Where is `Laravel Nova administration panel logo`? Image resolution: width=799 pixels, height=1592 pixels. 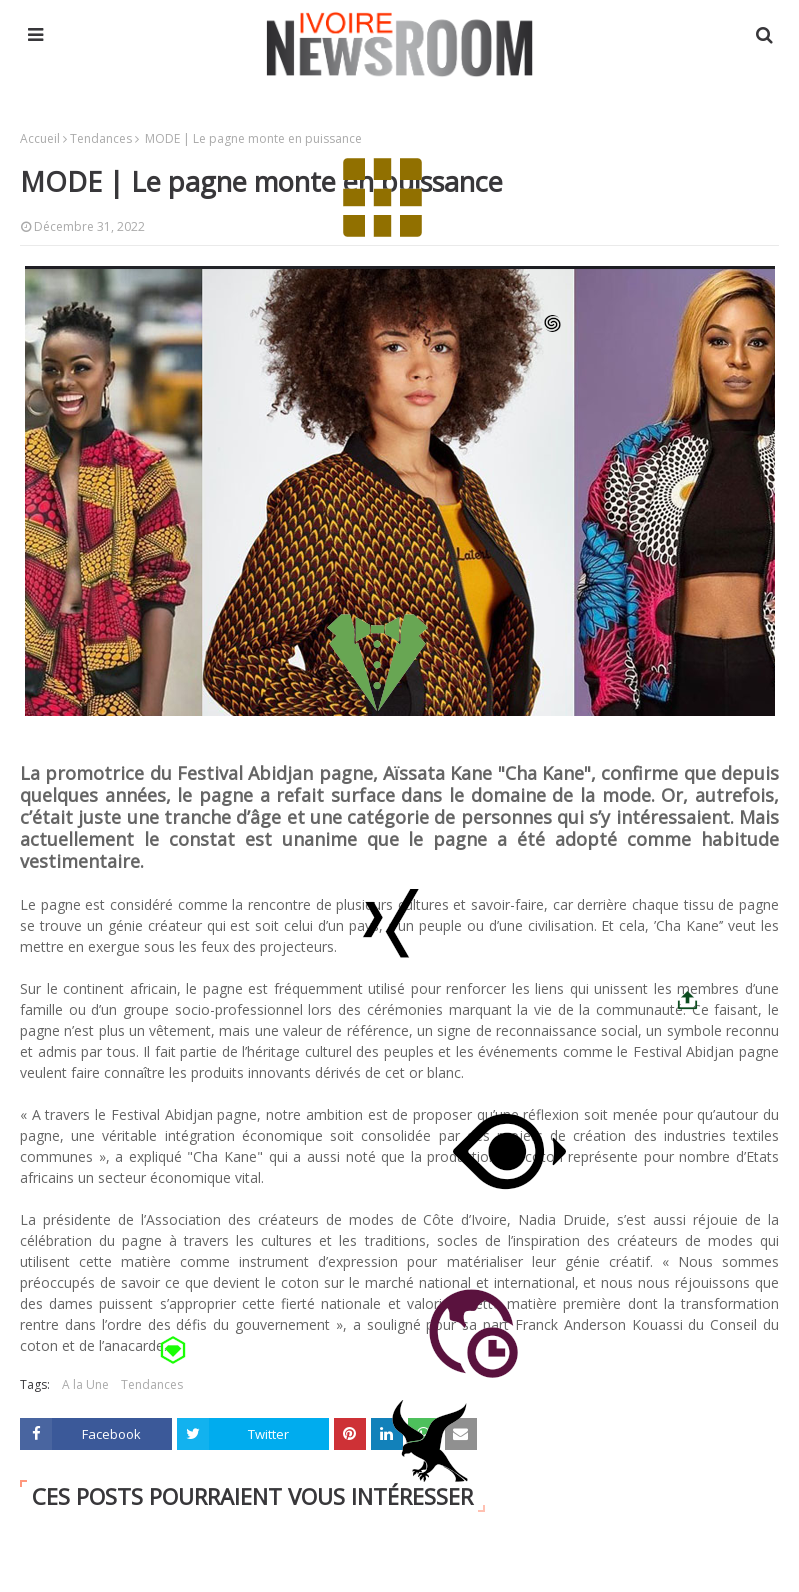 Laravel Nova administration panel logo is located at coordinates (552, 323).